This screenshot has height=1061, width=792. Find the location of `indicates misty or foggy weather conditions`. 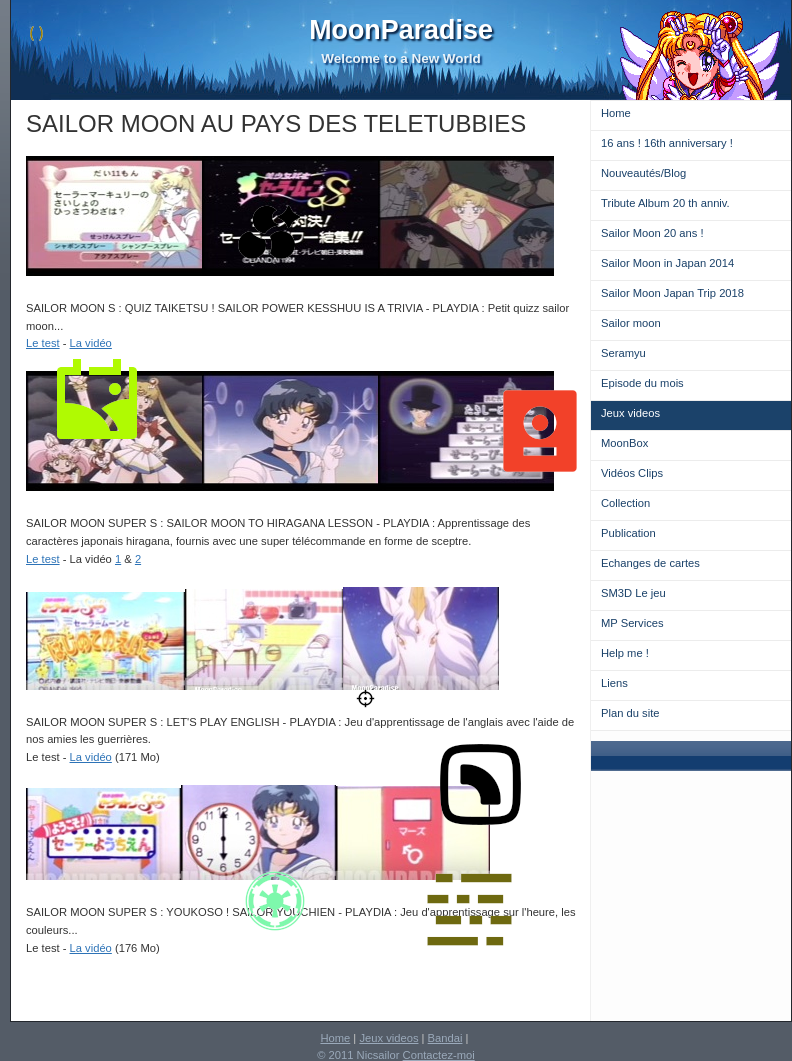

indicates misty or foggy weather conditions is located at coordinates (469, 907).